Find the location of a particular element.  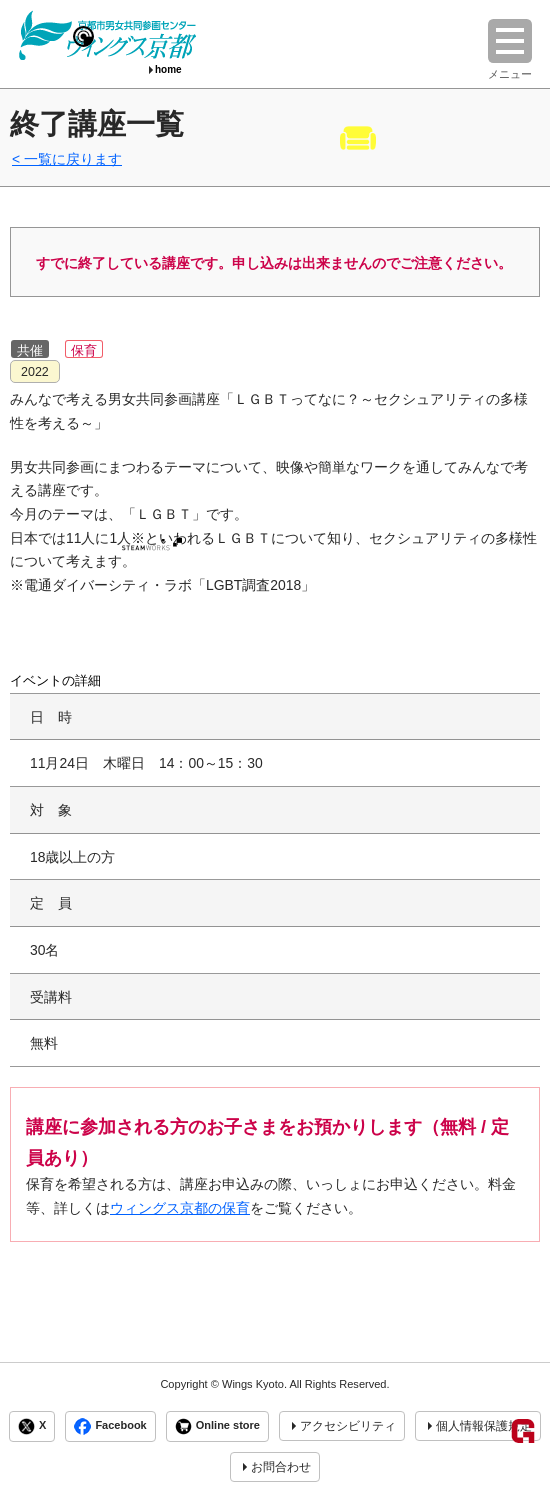

apache couchdb database service is located at coordinates (358, 138).